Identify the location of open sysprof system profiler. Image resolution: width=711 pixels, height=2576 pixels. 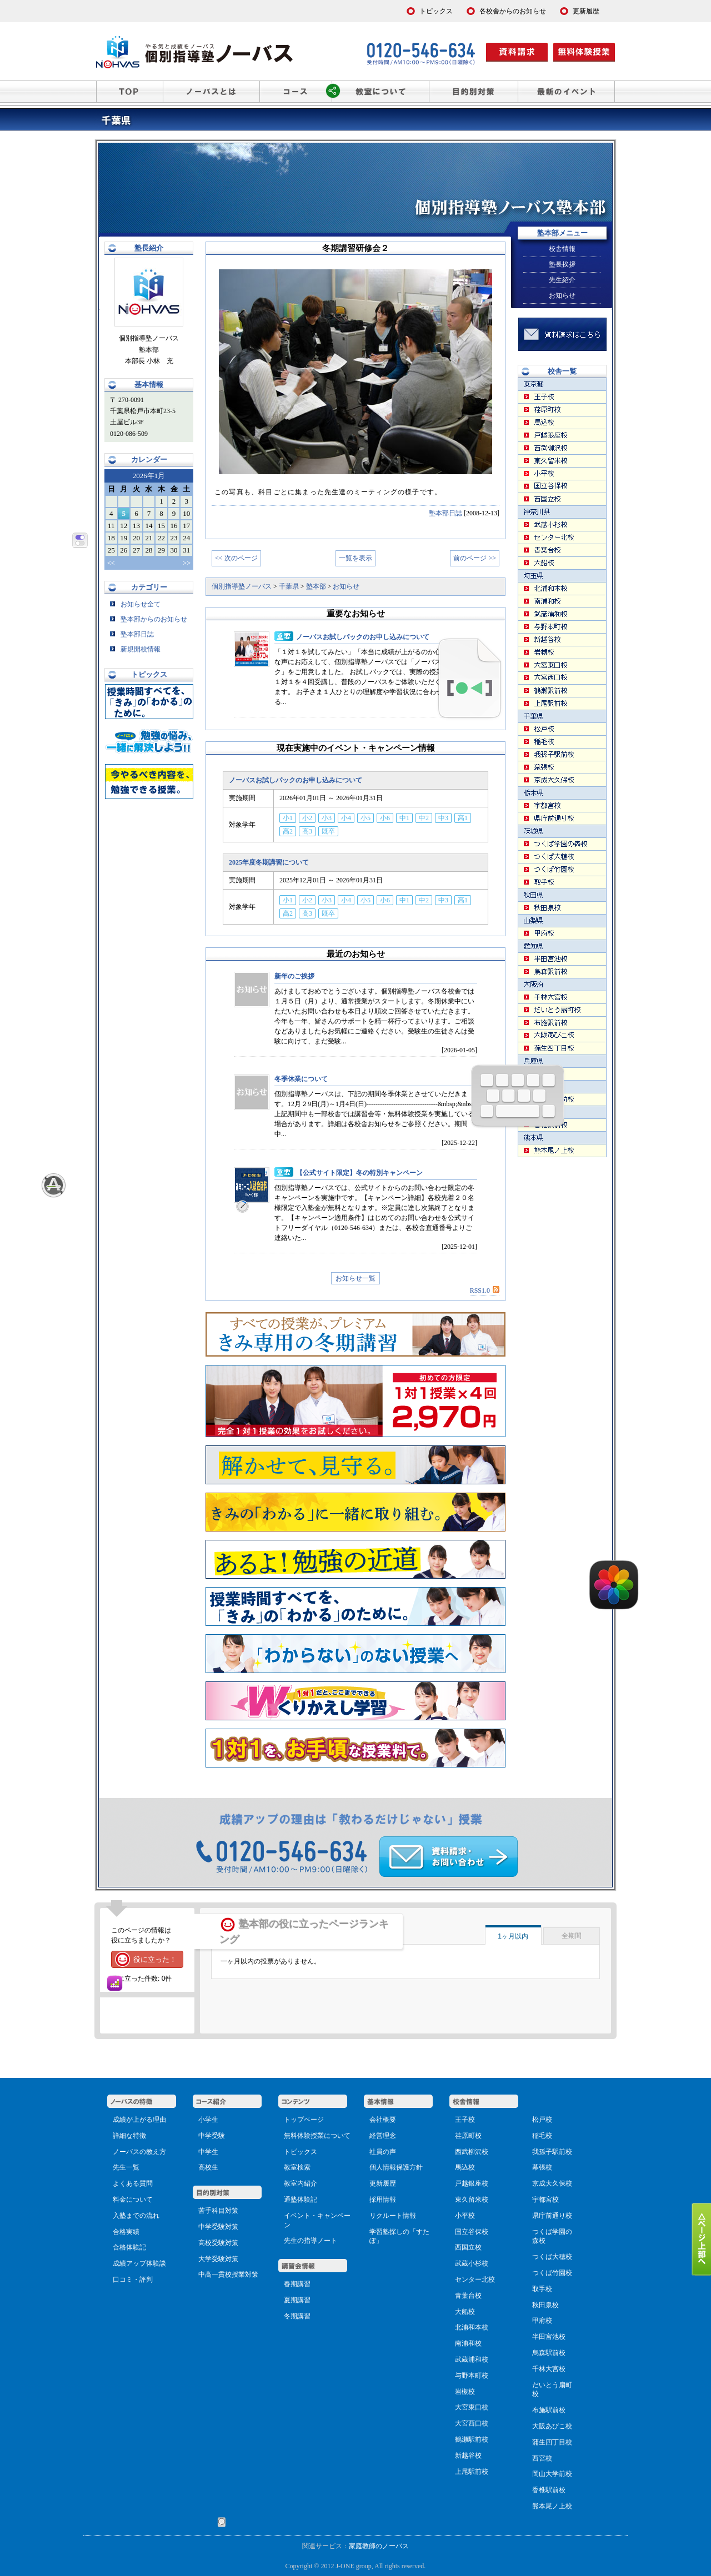
(242, 1206).